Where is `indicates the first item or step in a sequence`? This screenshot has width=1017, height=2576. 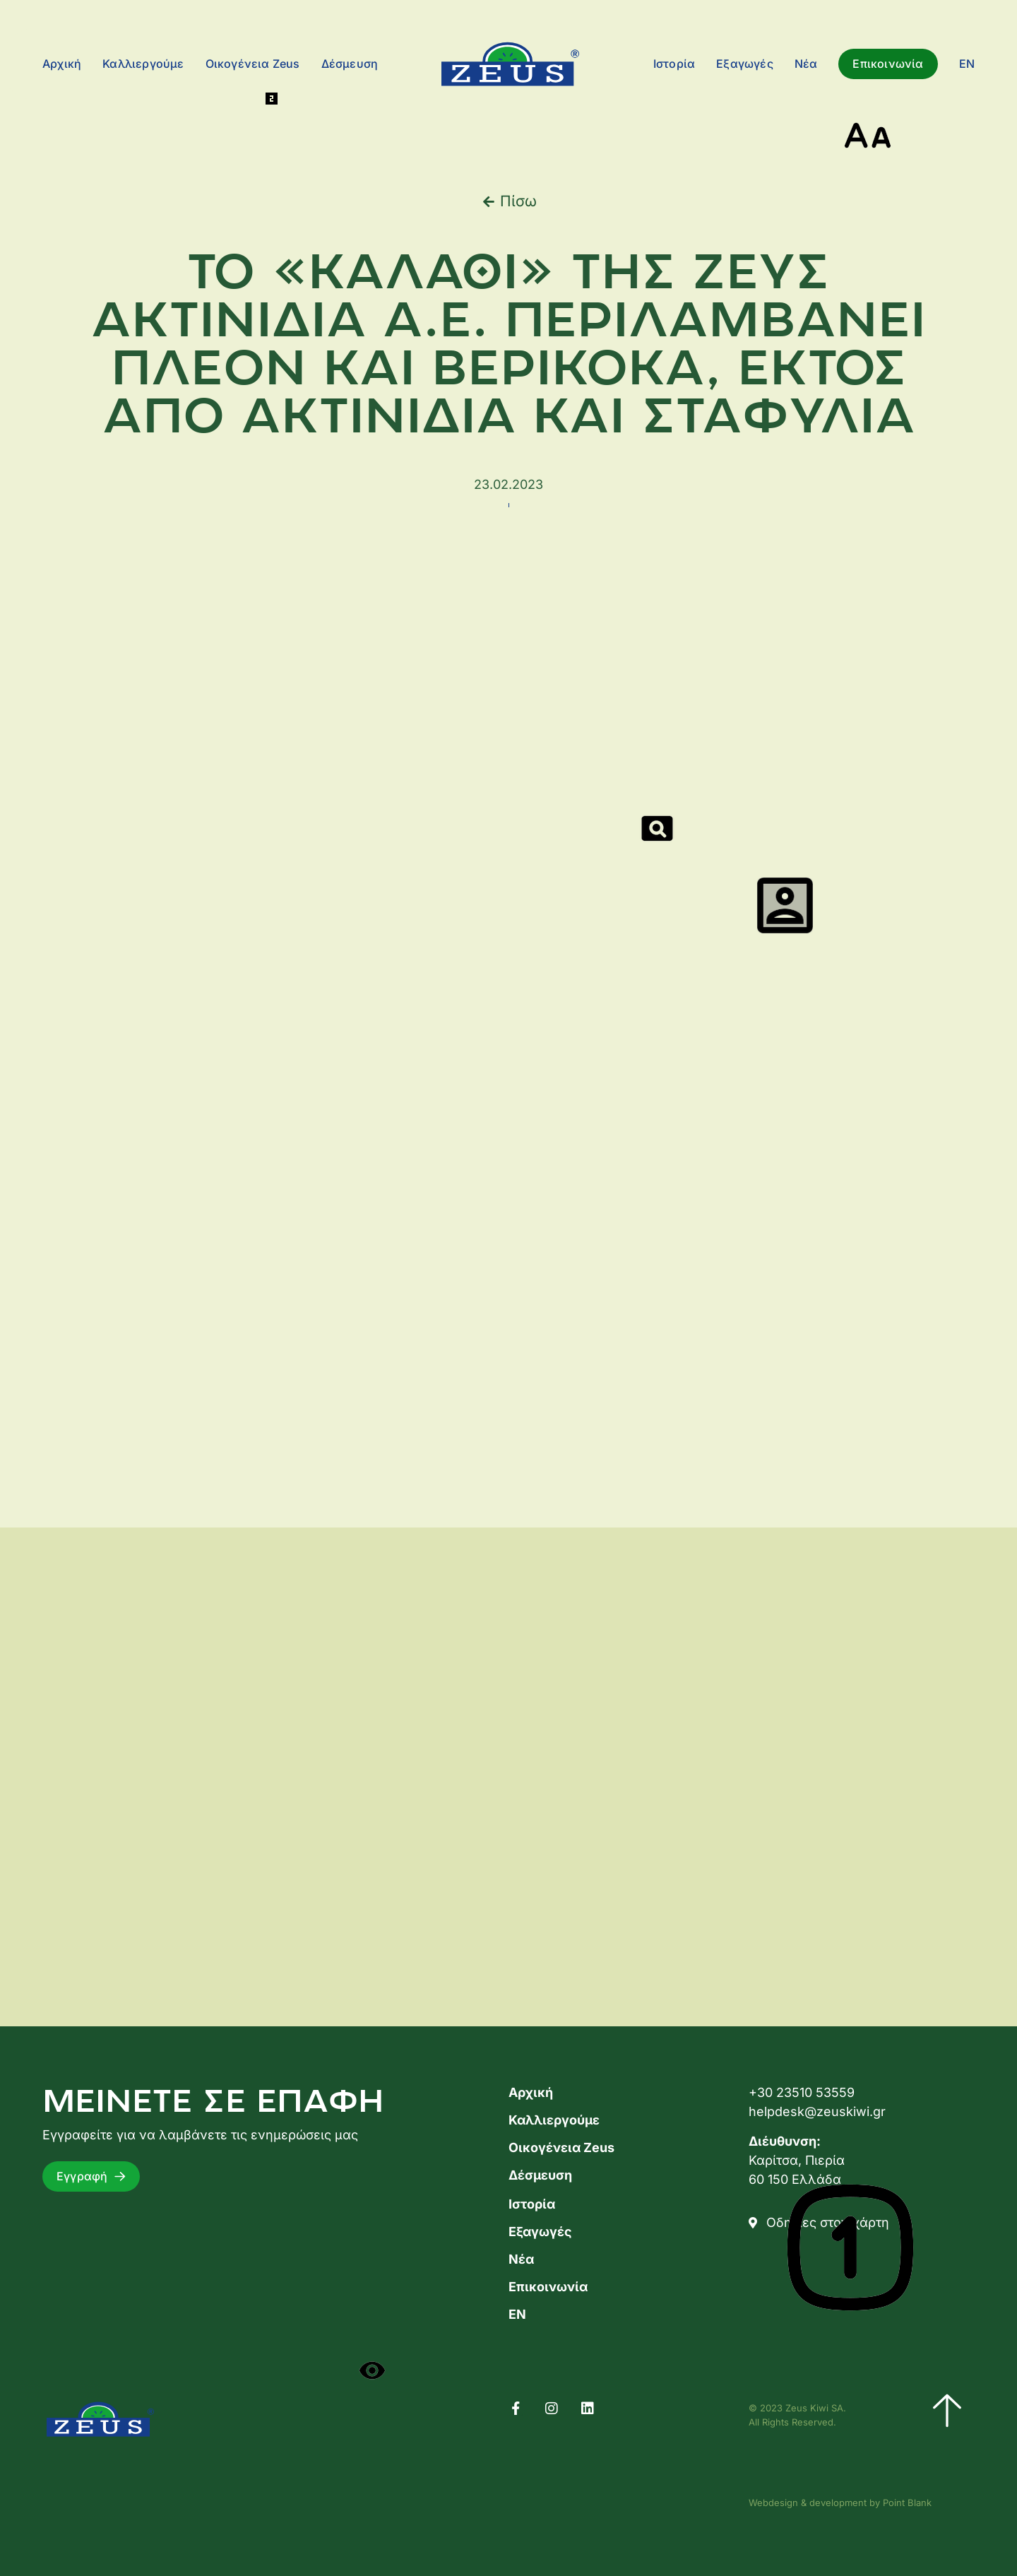
indicates the first item or step in a sequence is located at coordinates (850, 2247).